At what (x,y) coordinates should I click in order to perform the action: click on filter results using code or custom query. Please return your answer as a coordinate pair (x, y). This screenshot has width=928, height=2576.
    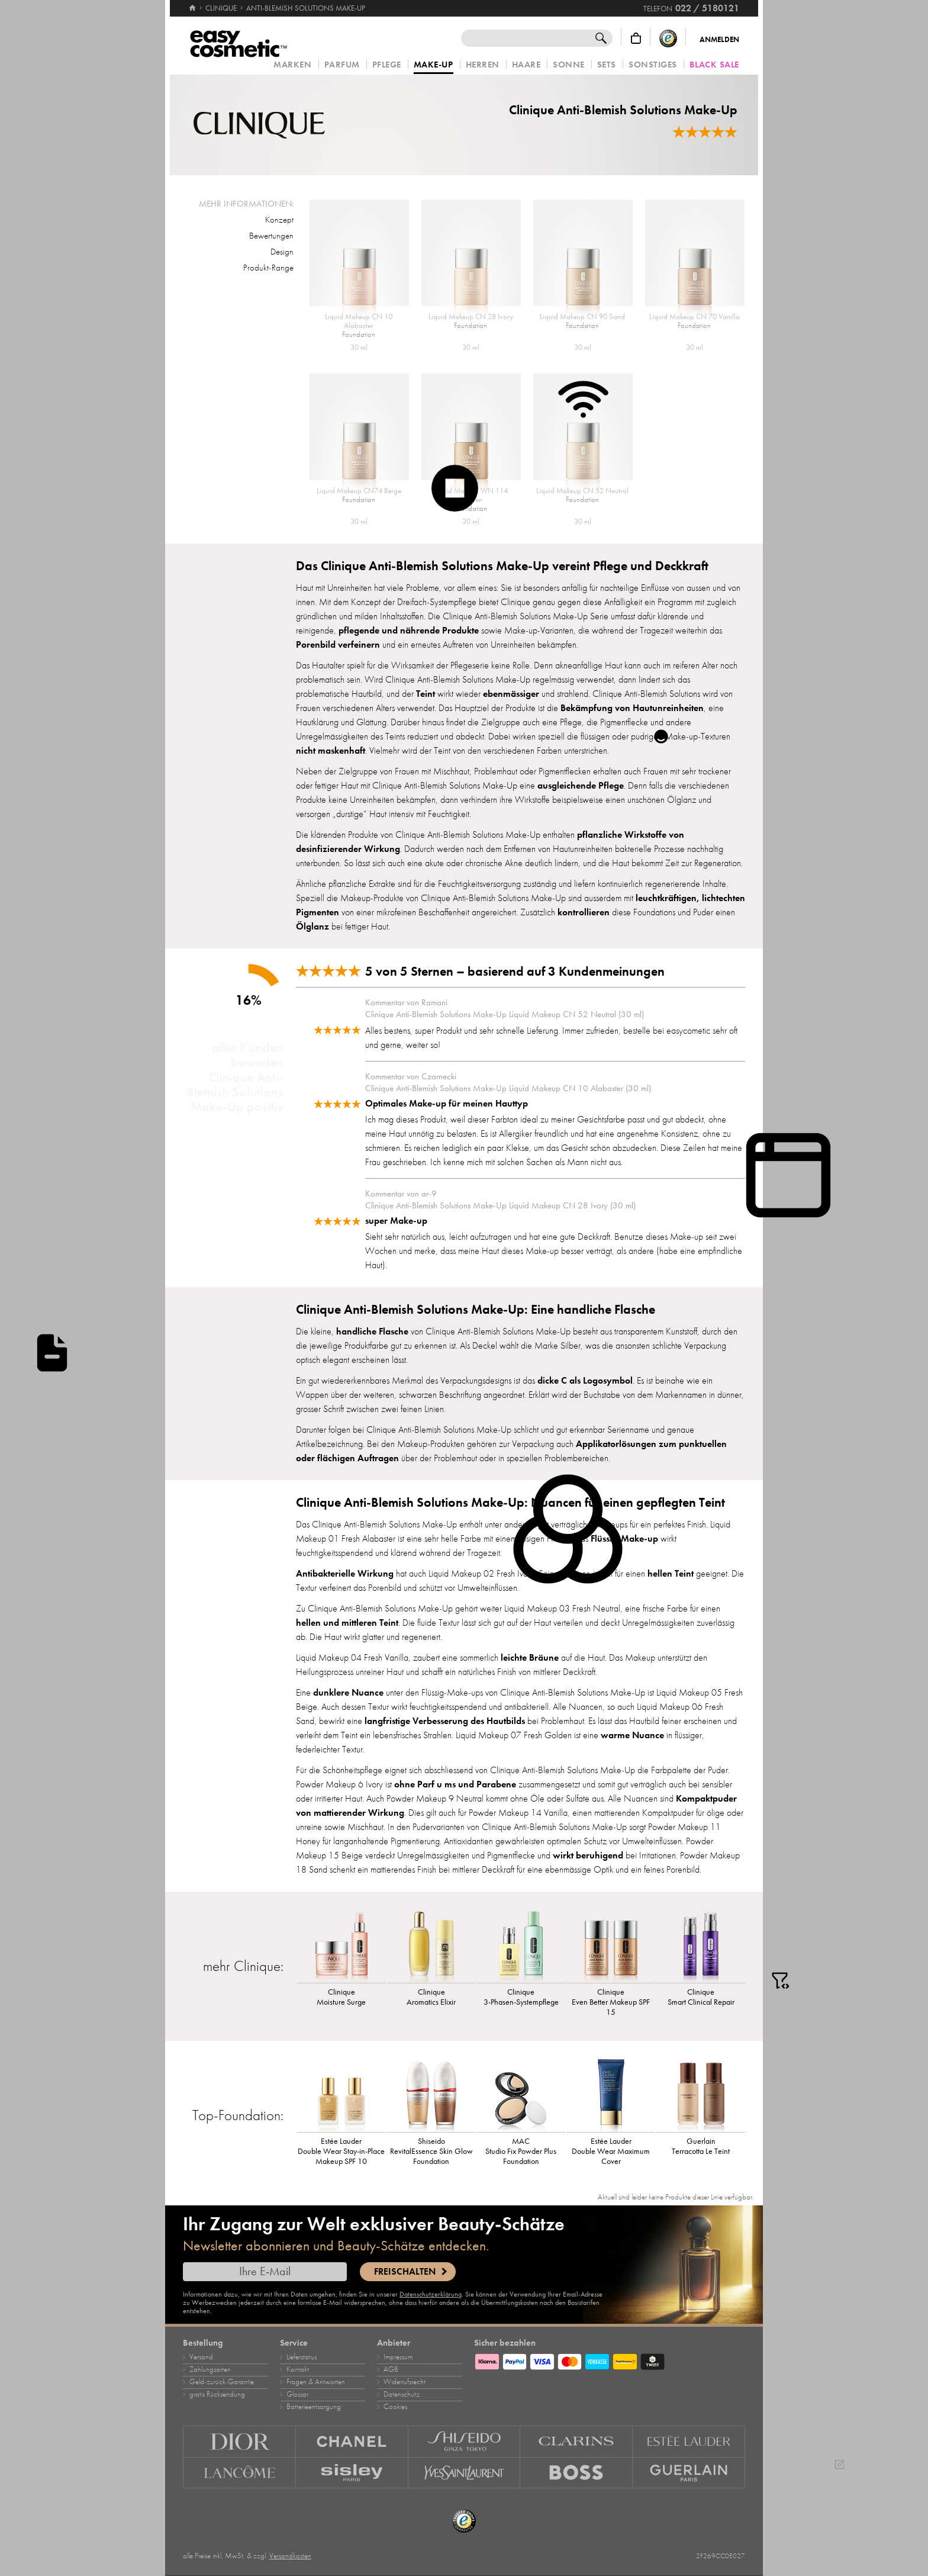
    Looking at the image, I should click on (779, 1980).